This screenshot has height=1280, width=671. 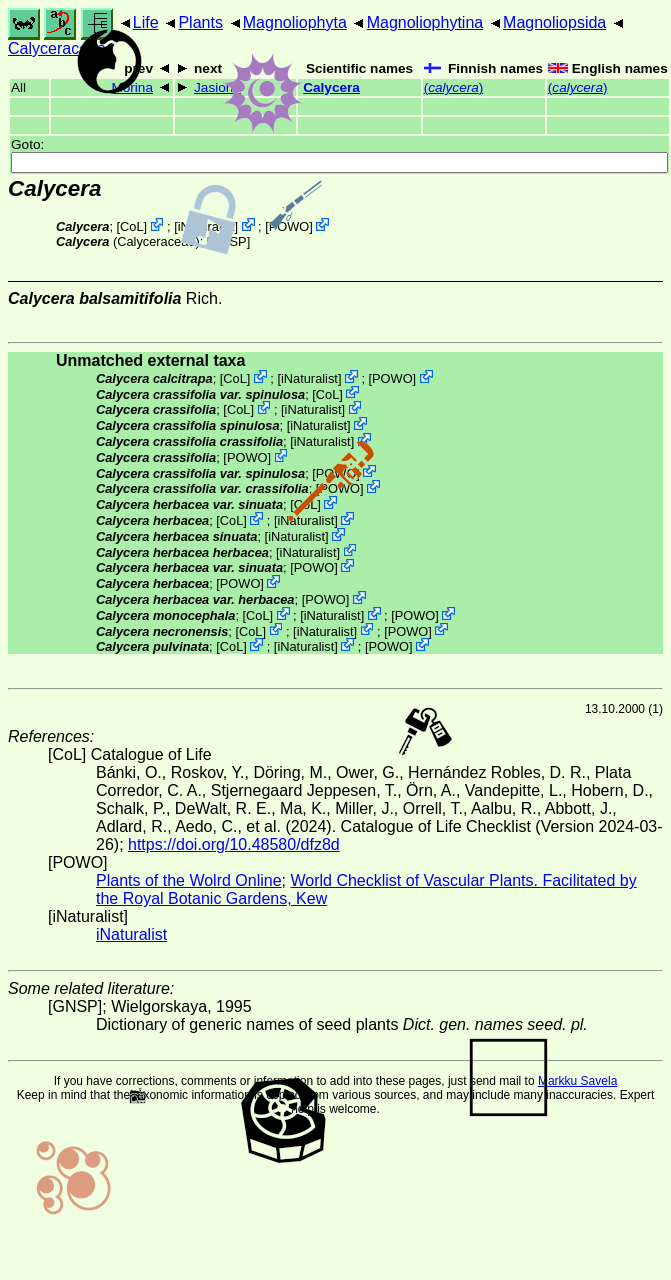 What do you see at coordinates (295, 205) in the screenshot?
I see `select rifle weapon in game inventory` at bounding box center [295, 205].